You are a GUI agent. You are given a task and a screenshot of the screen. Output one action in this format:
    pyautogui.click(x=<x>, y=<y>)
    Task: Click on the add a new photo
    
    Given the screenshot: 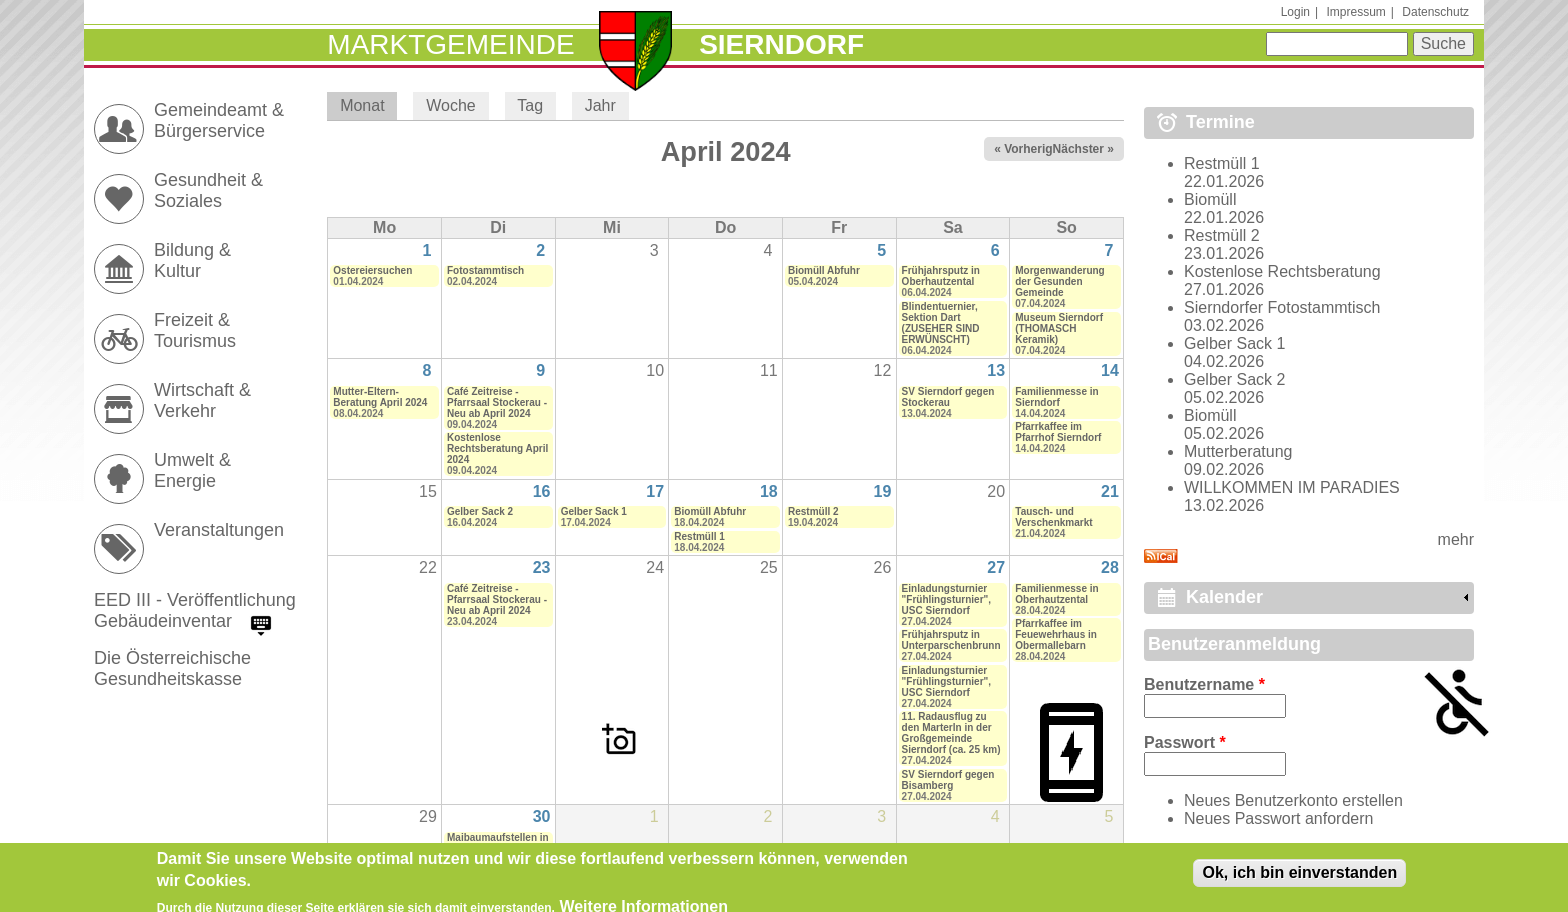 What is the action you would take?
    pyautogui.click(x=619, y=739)
    